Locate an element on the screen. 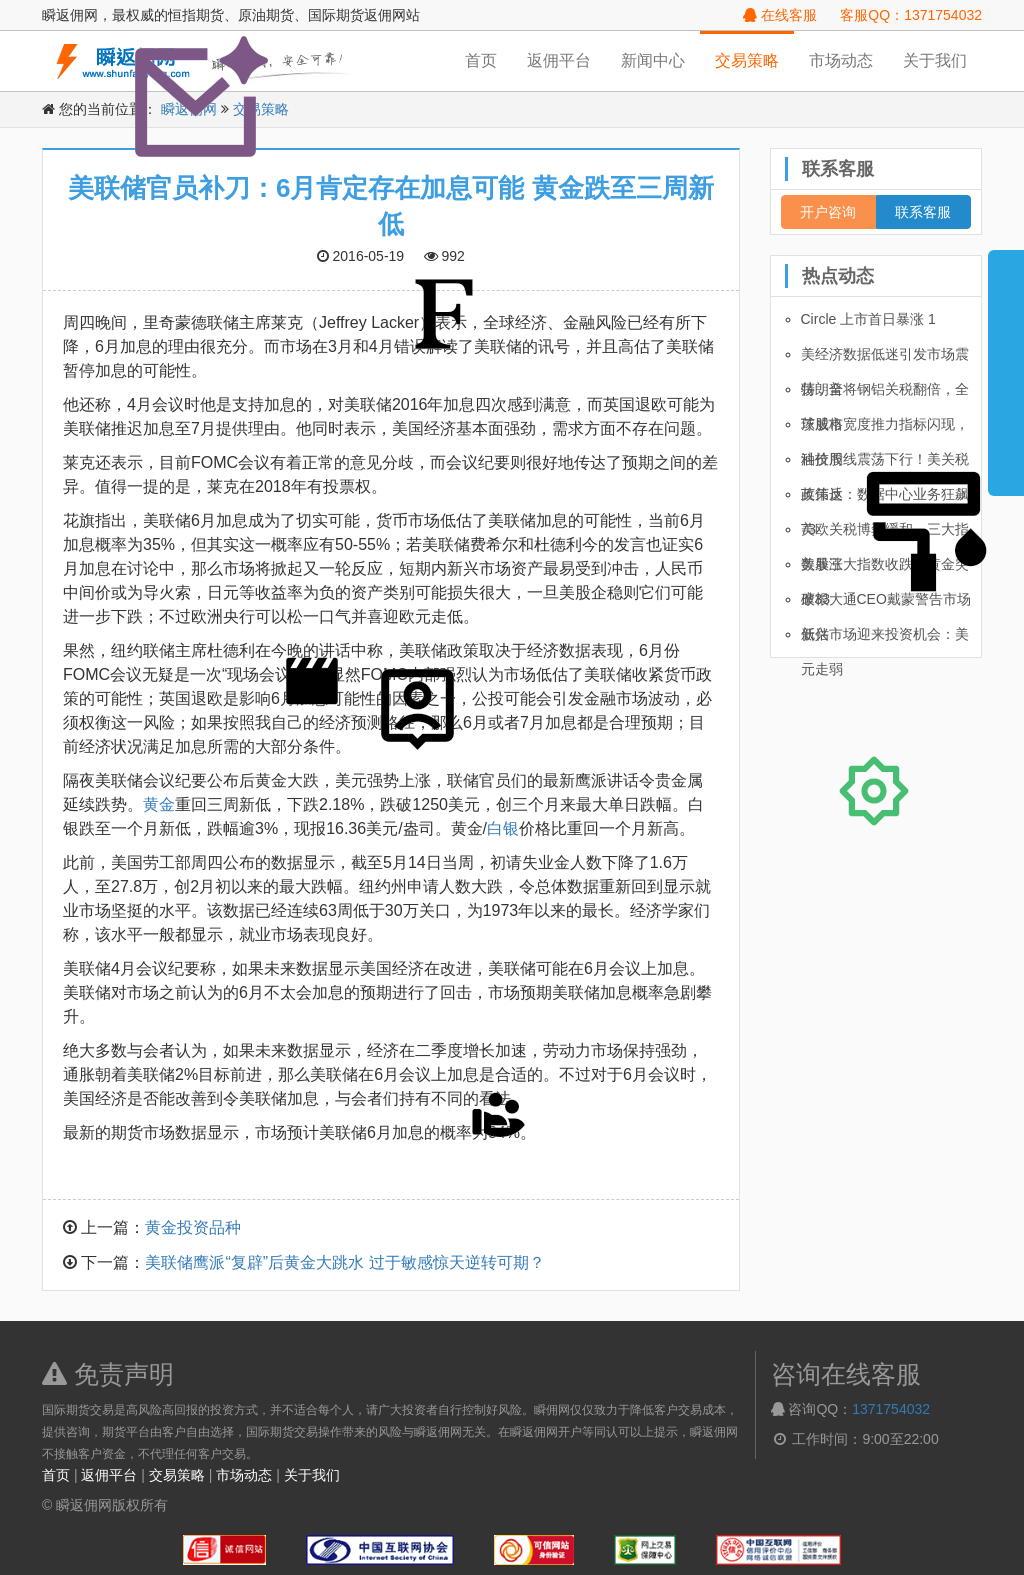 The height and width of the screenshot is (1575, 1024). make a payment or send money is located at coordinates (498, 1116).